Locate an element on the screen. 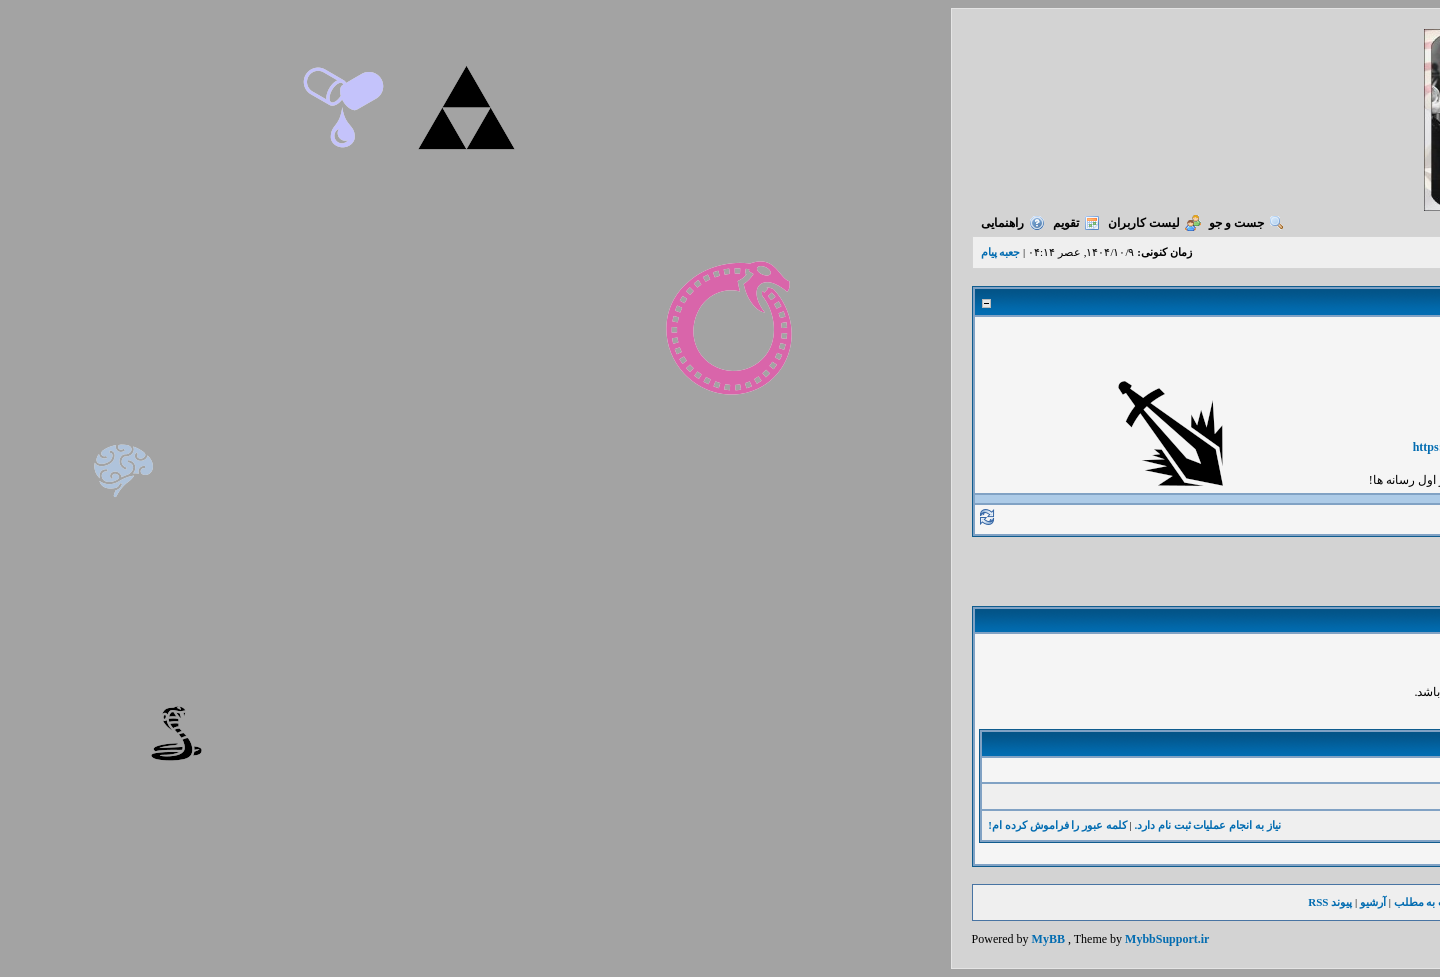  access AI or smart features is located at coordinates (123, 469).